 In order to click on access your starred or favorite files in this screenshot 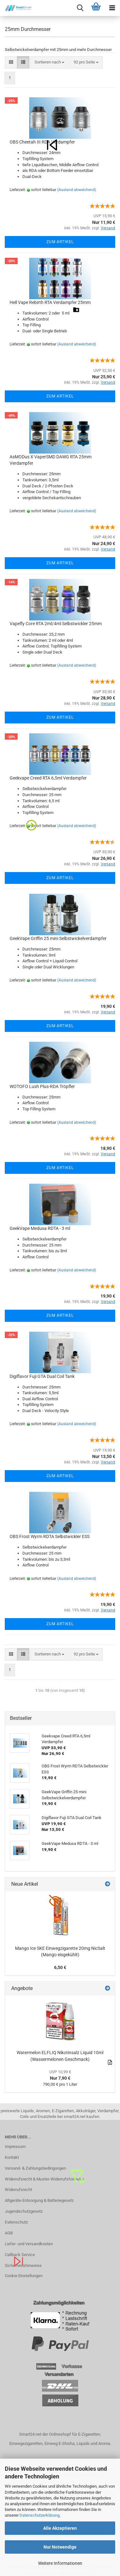, I will do `click(76, 310)`.